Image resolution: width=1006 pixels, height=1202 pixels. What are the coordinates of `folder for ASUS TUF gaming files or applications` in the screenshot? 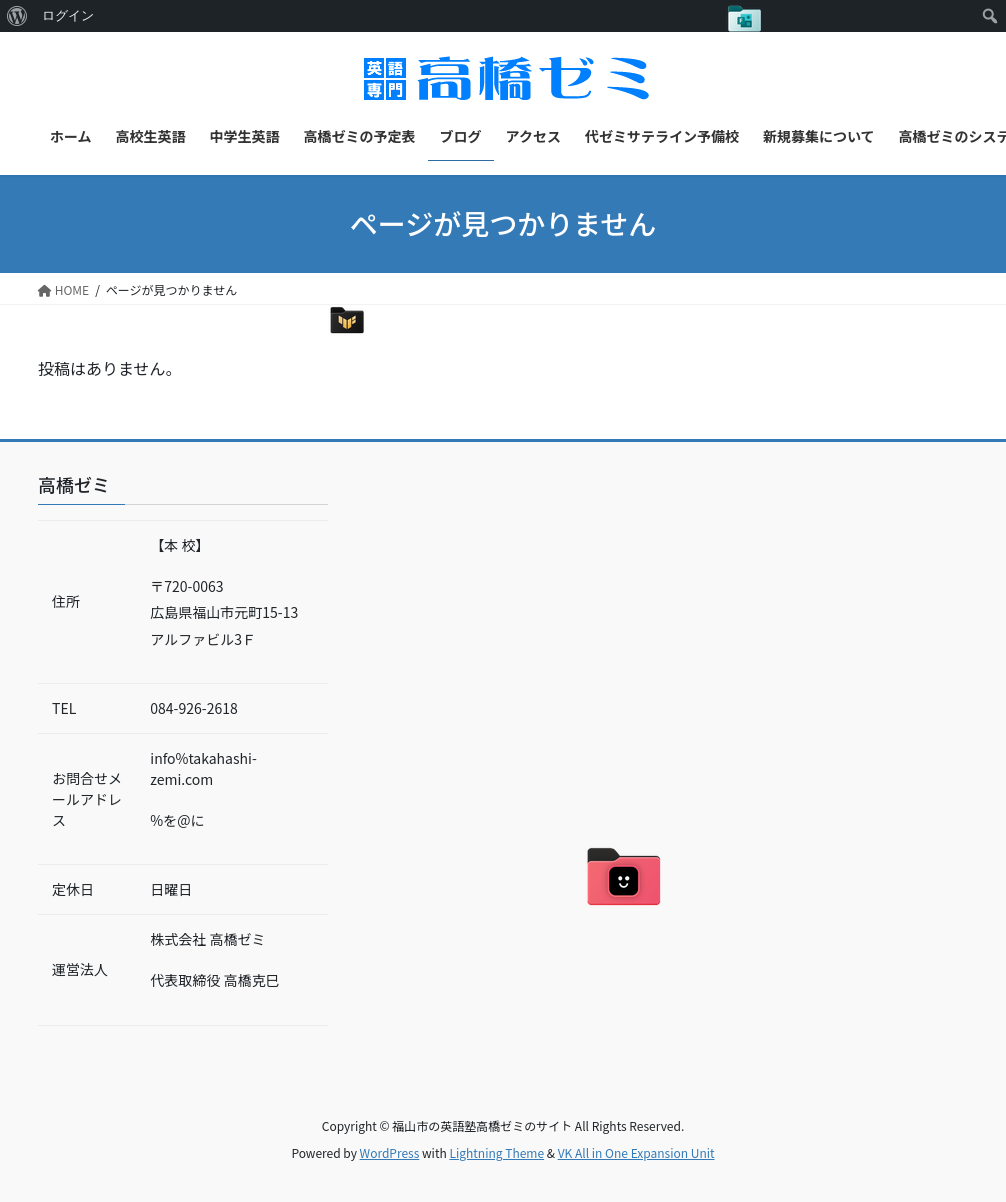 It's located at (347, 321).